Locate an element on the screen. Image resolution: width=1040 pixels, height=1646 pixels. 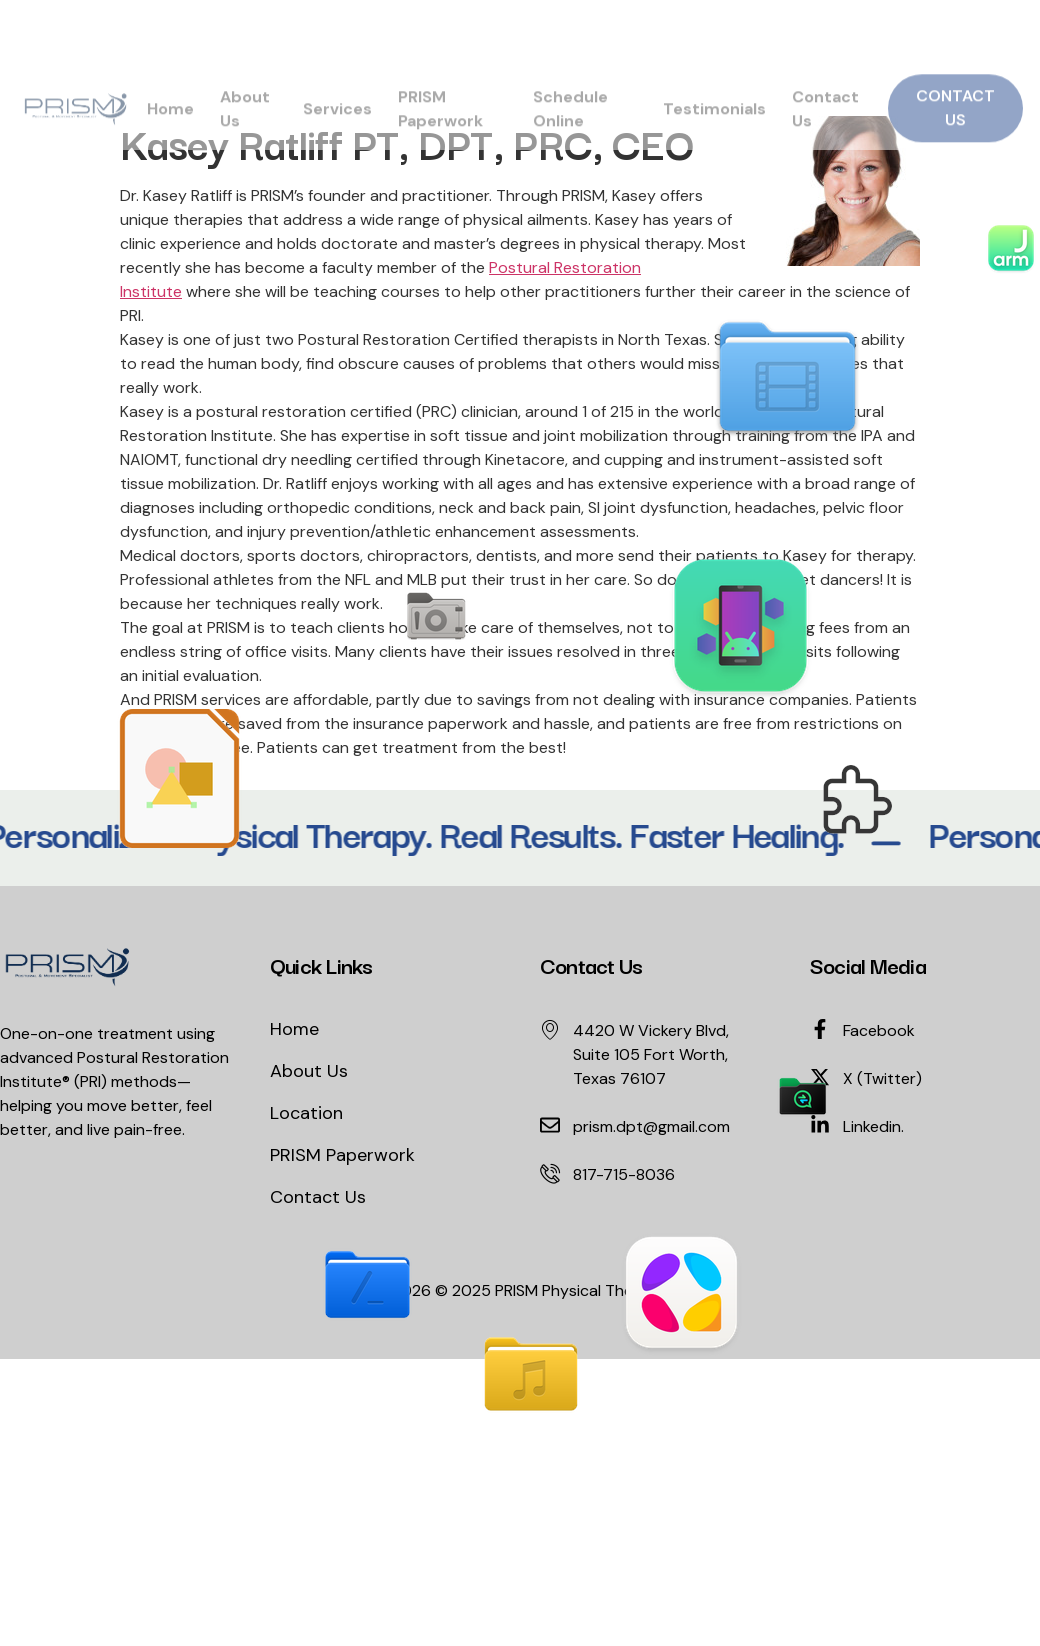
launch JArmEmu ARM assembly emulator is located at coordinates (1011, 248).